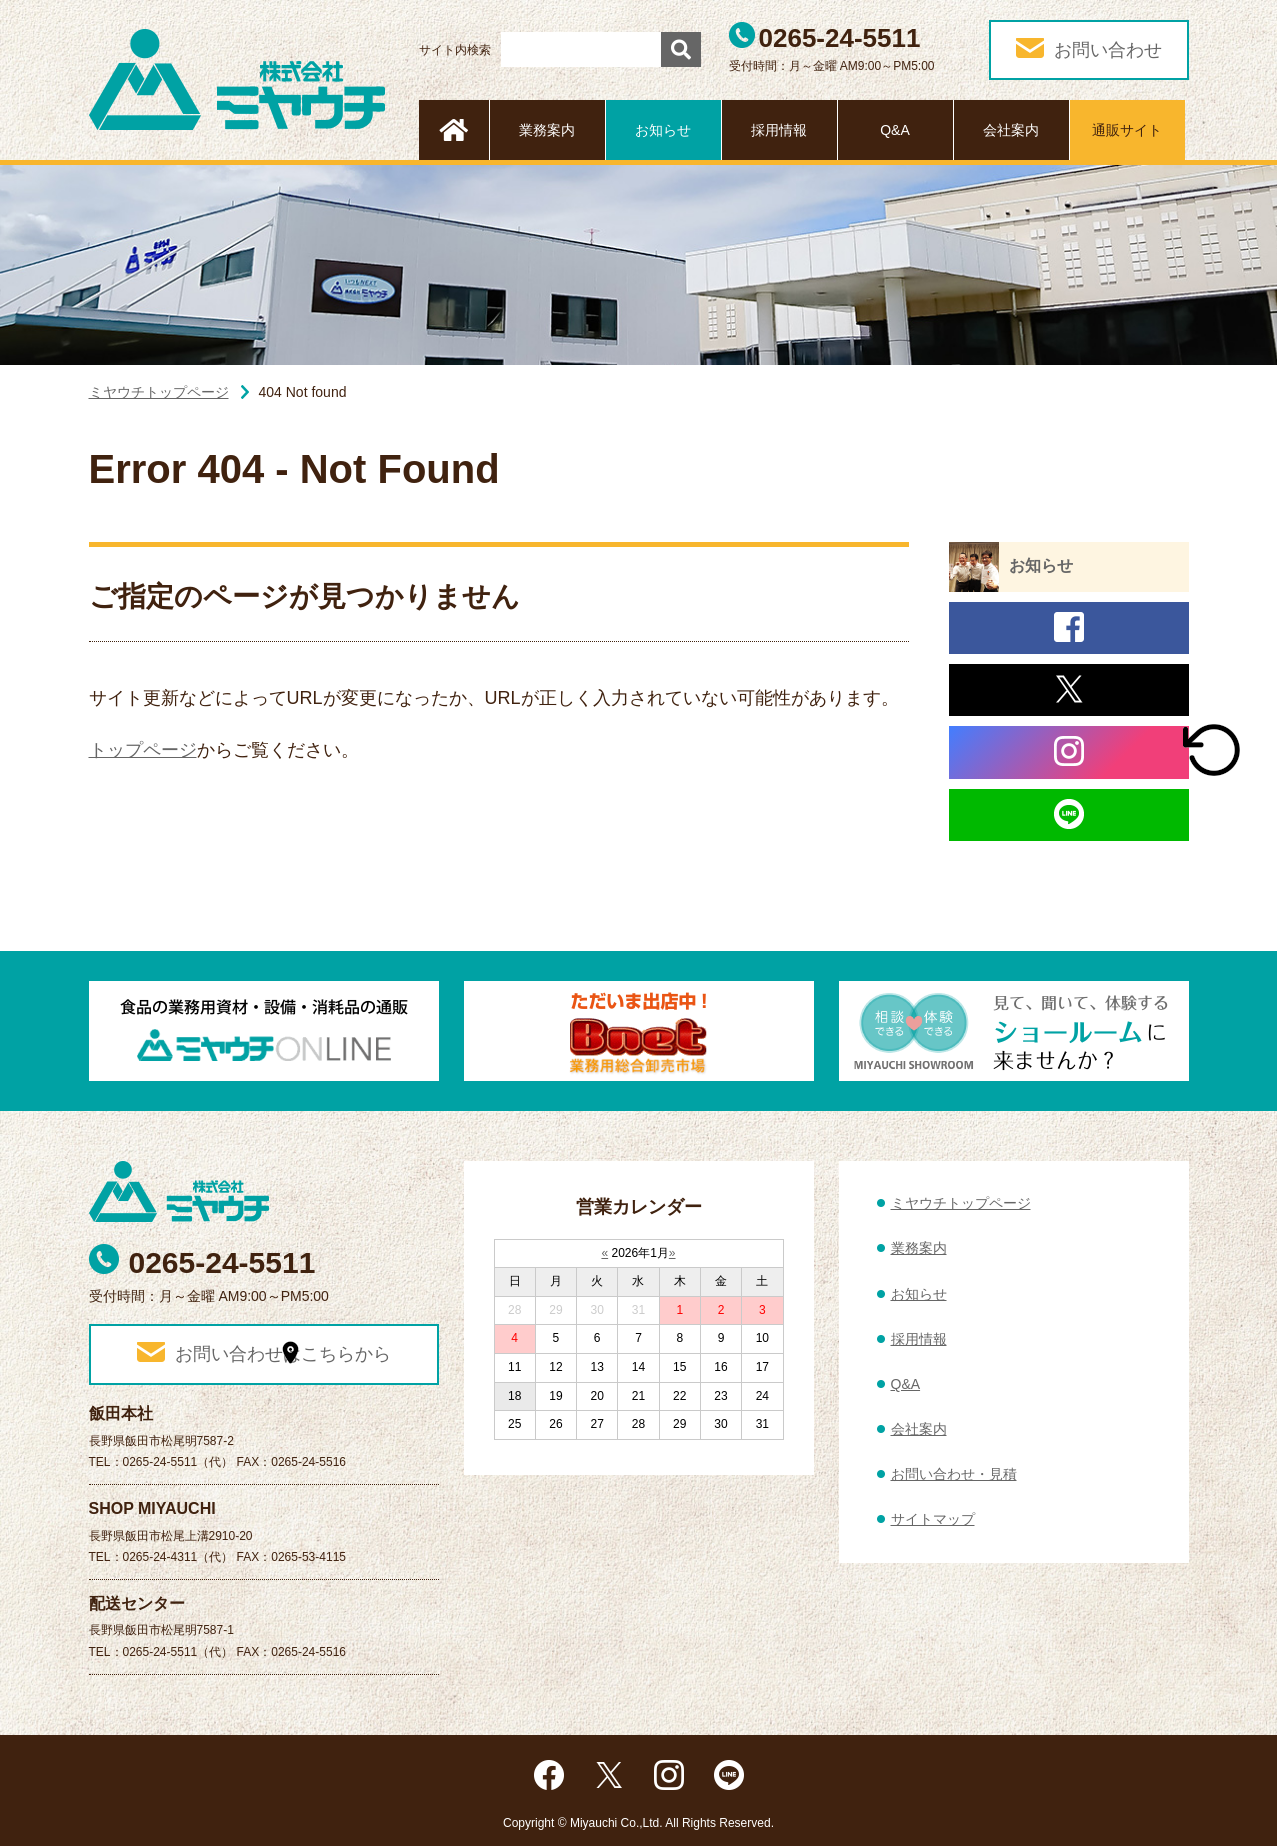  I want to click on view current location on map, so click(290, 1352).